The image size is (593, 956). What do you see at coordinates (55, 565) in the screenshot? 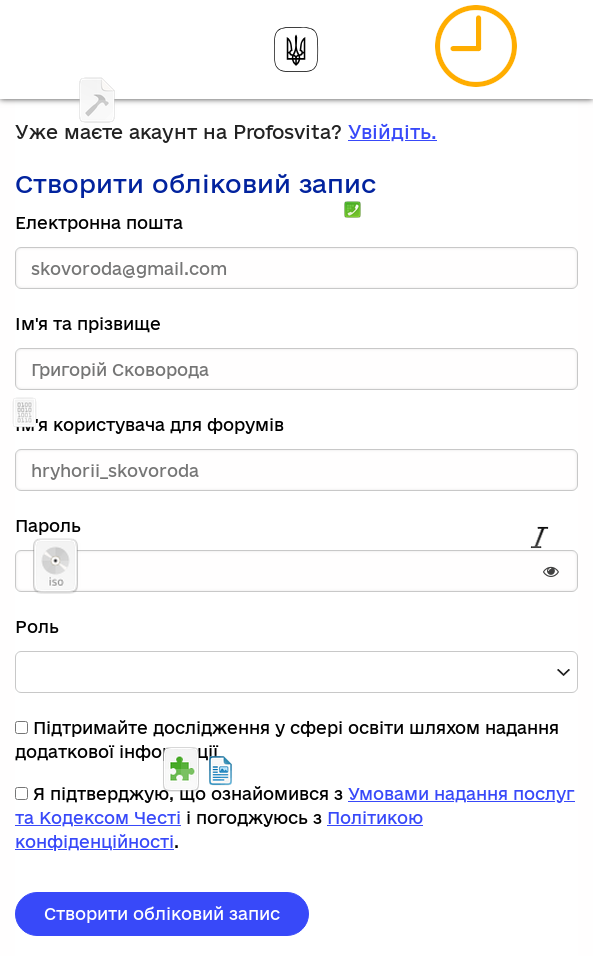
I see `indicates a CD/DVD disc image file (.iso)` at bounding box center [55, 565].